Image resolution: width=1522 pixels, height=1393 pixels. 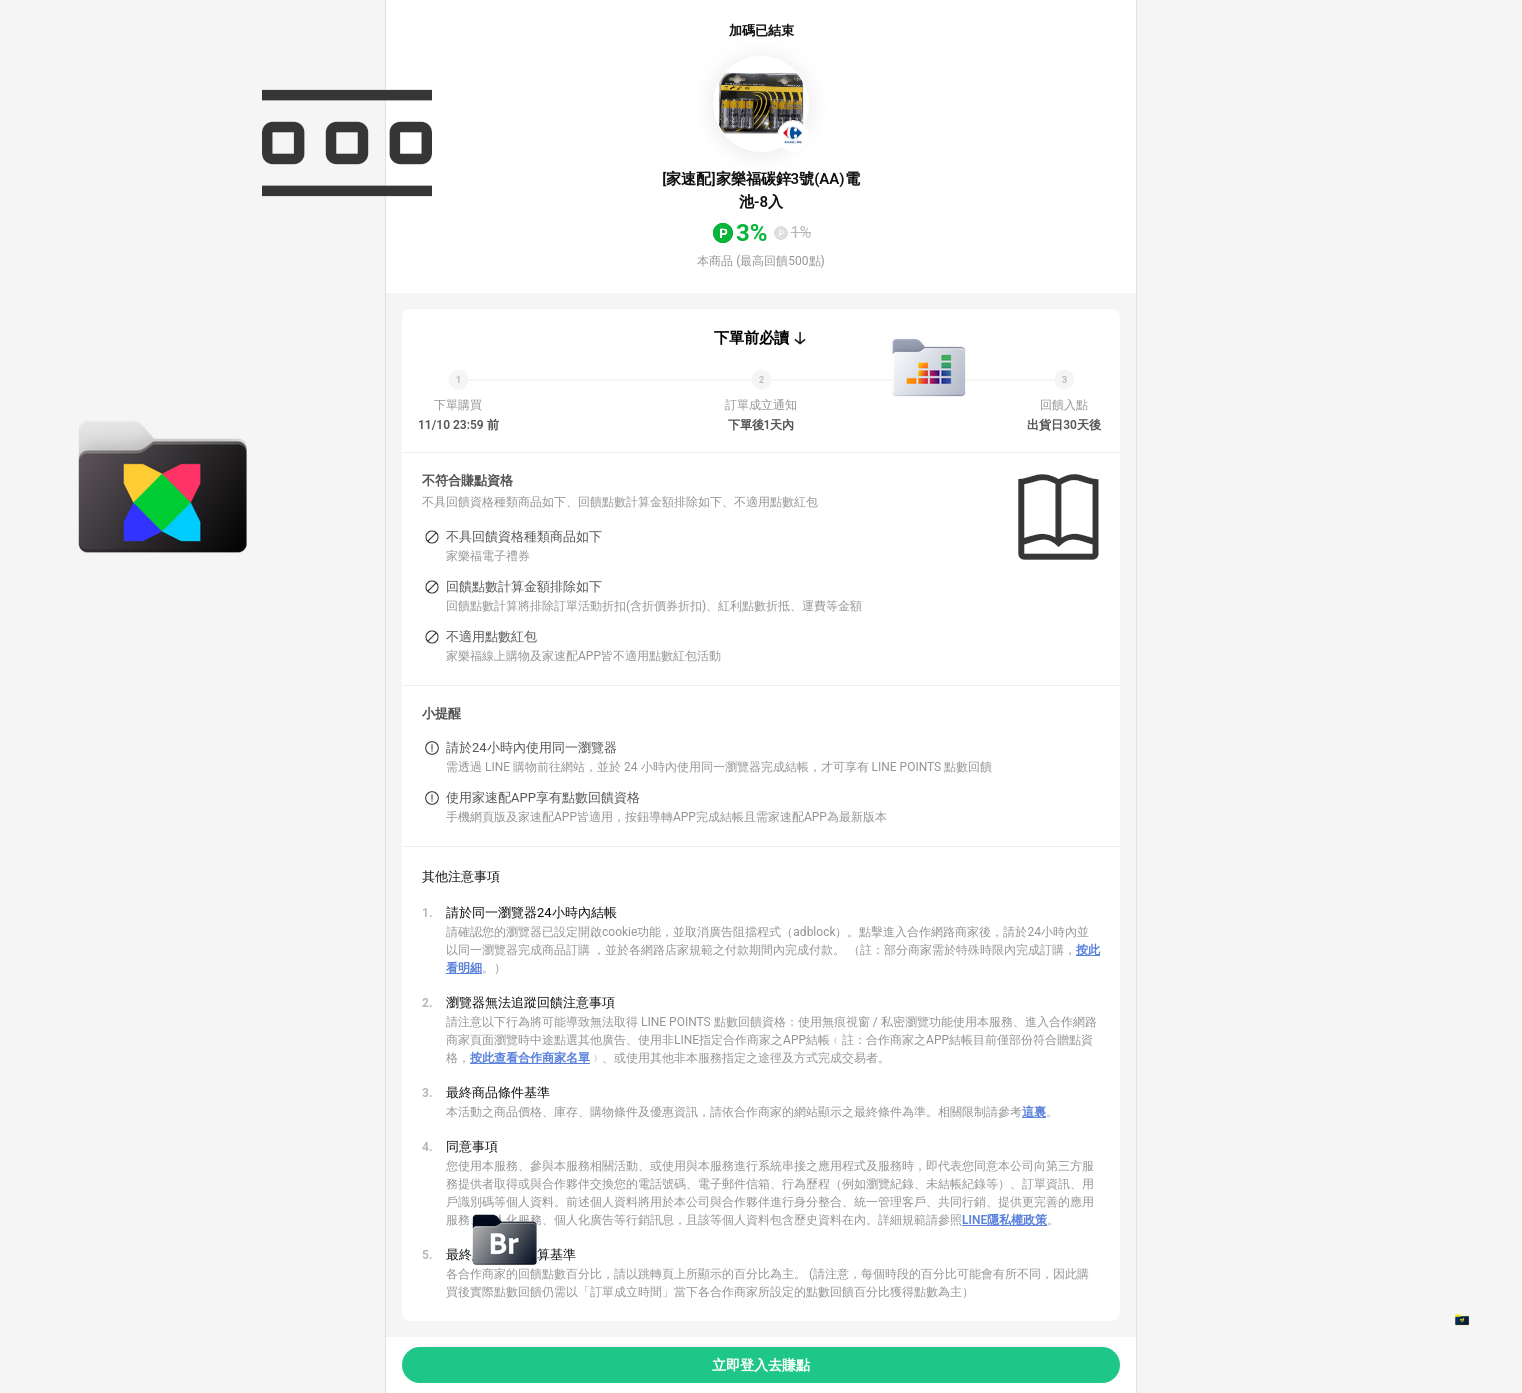 What do you see at coordinates (1462, 1320) in the screenshot?
I see `open blackmagic fusion project files folder` at bounding box center [1462, 1320].